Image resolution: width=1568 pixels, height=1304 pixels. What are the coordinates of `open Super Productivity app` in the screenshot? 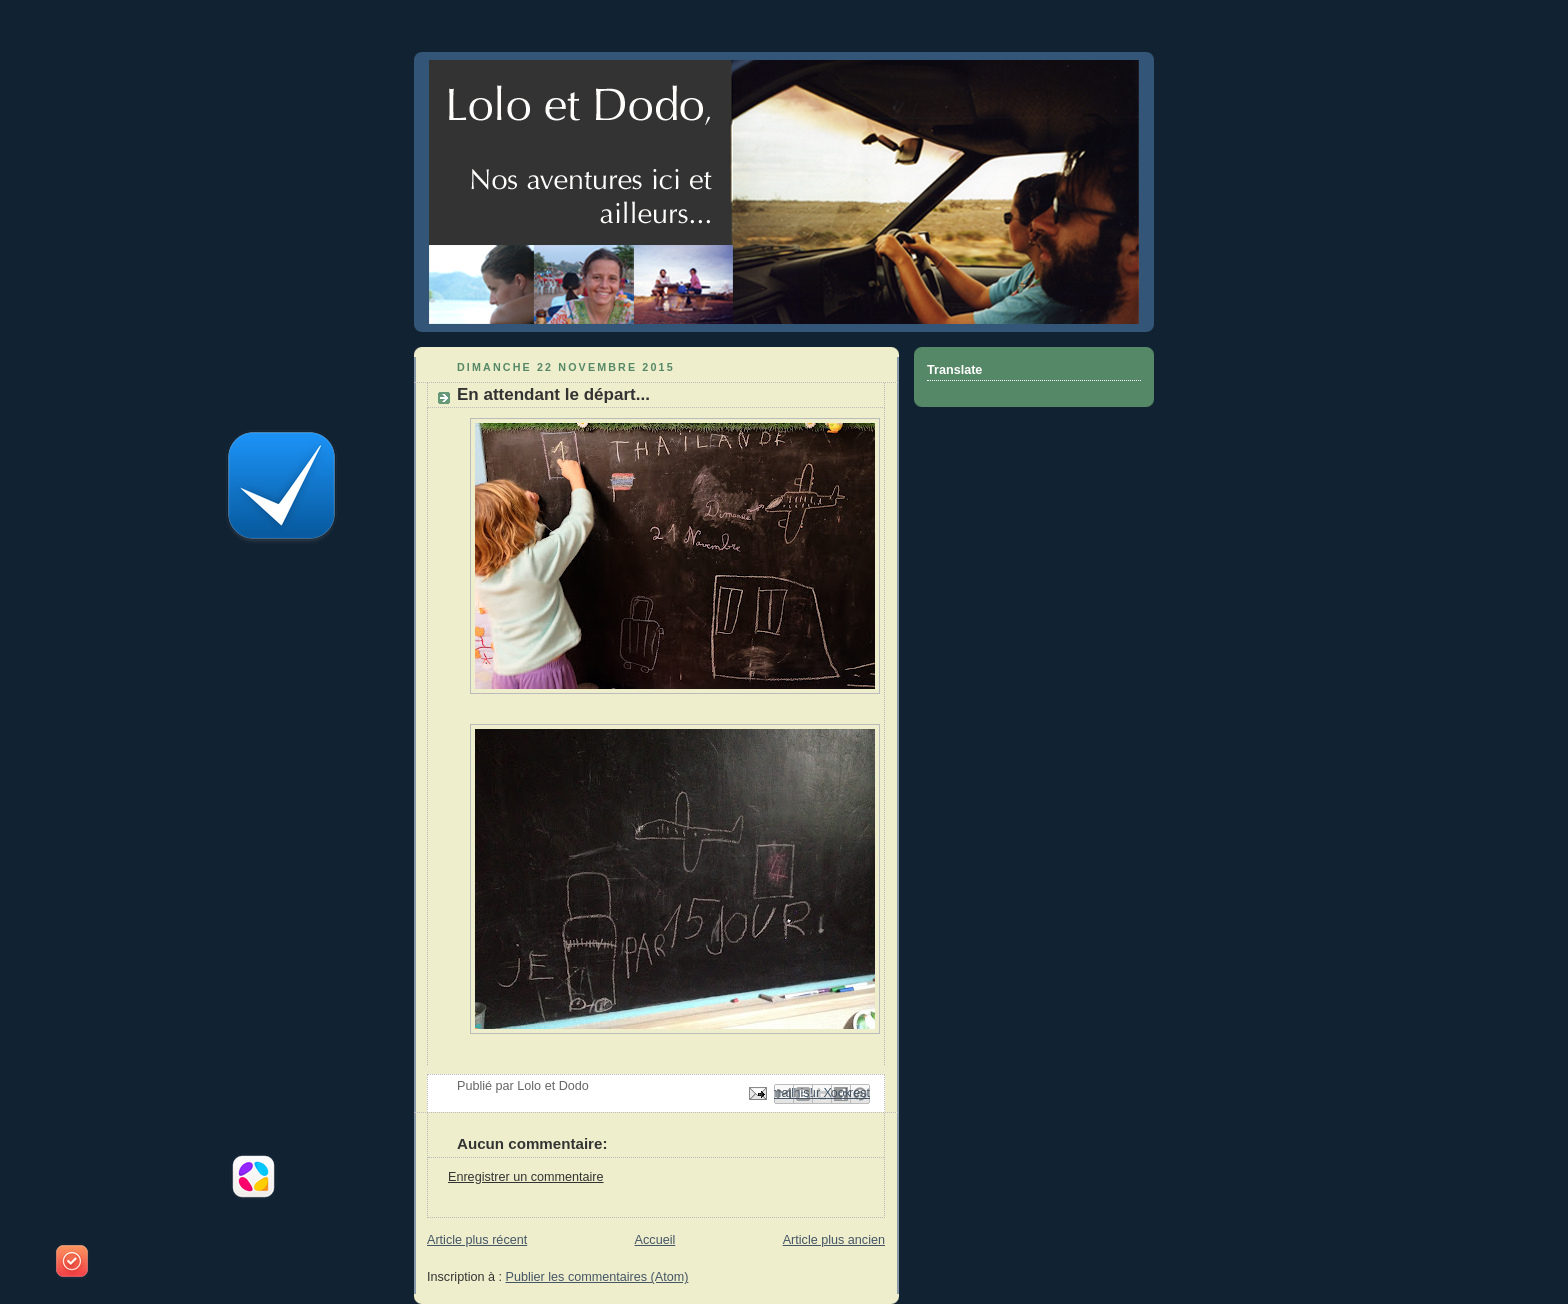 It's located at (281, 485).